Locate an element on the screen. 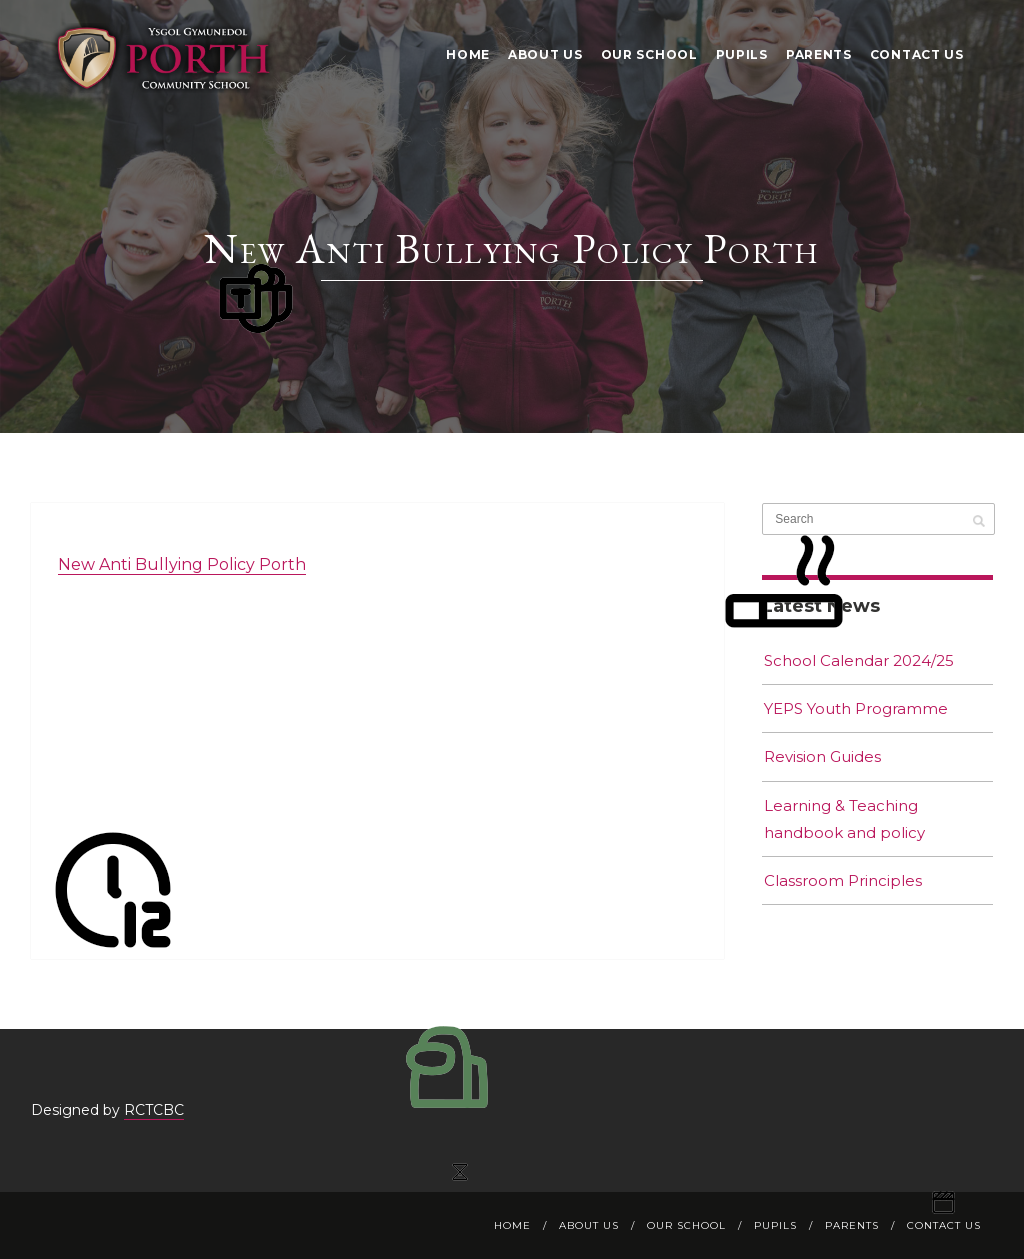 The width and height of the screenshot is (1024, 1259). indicates a designated smoking area is located at coordinates (784, 594).